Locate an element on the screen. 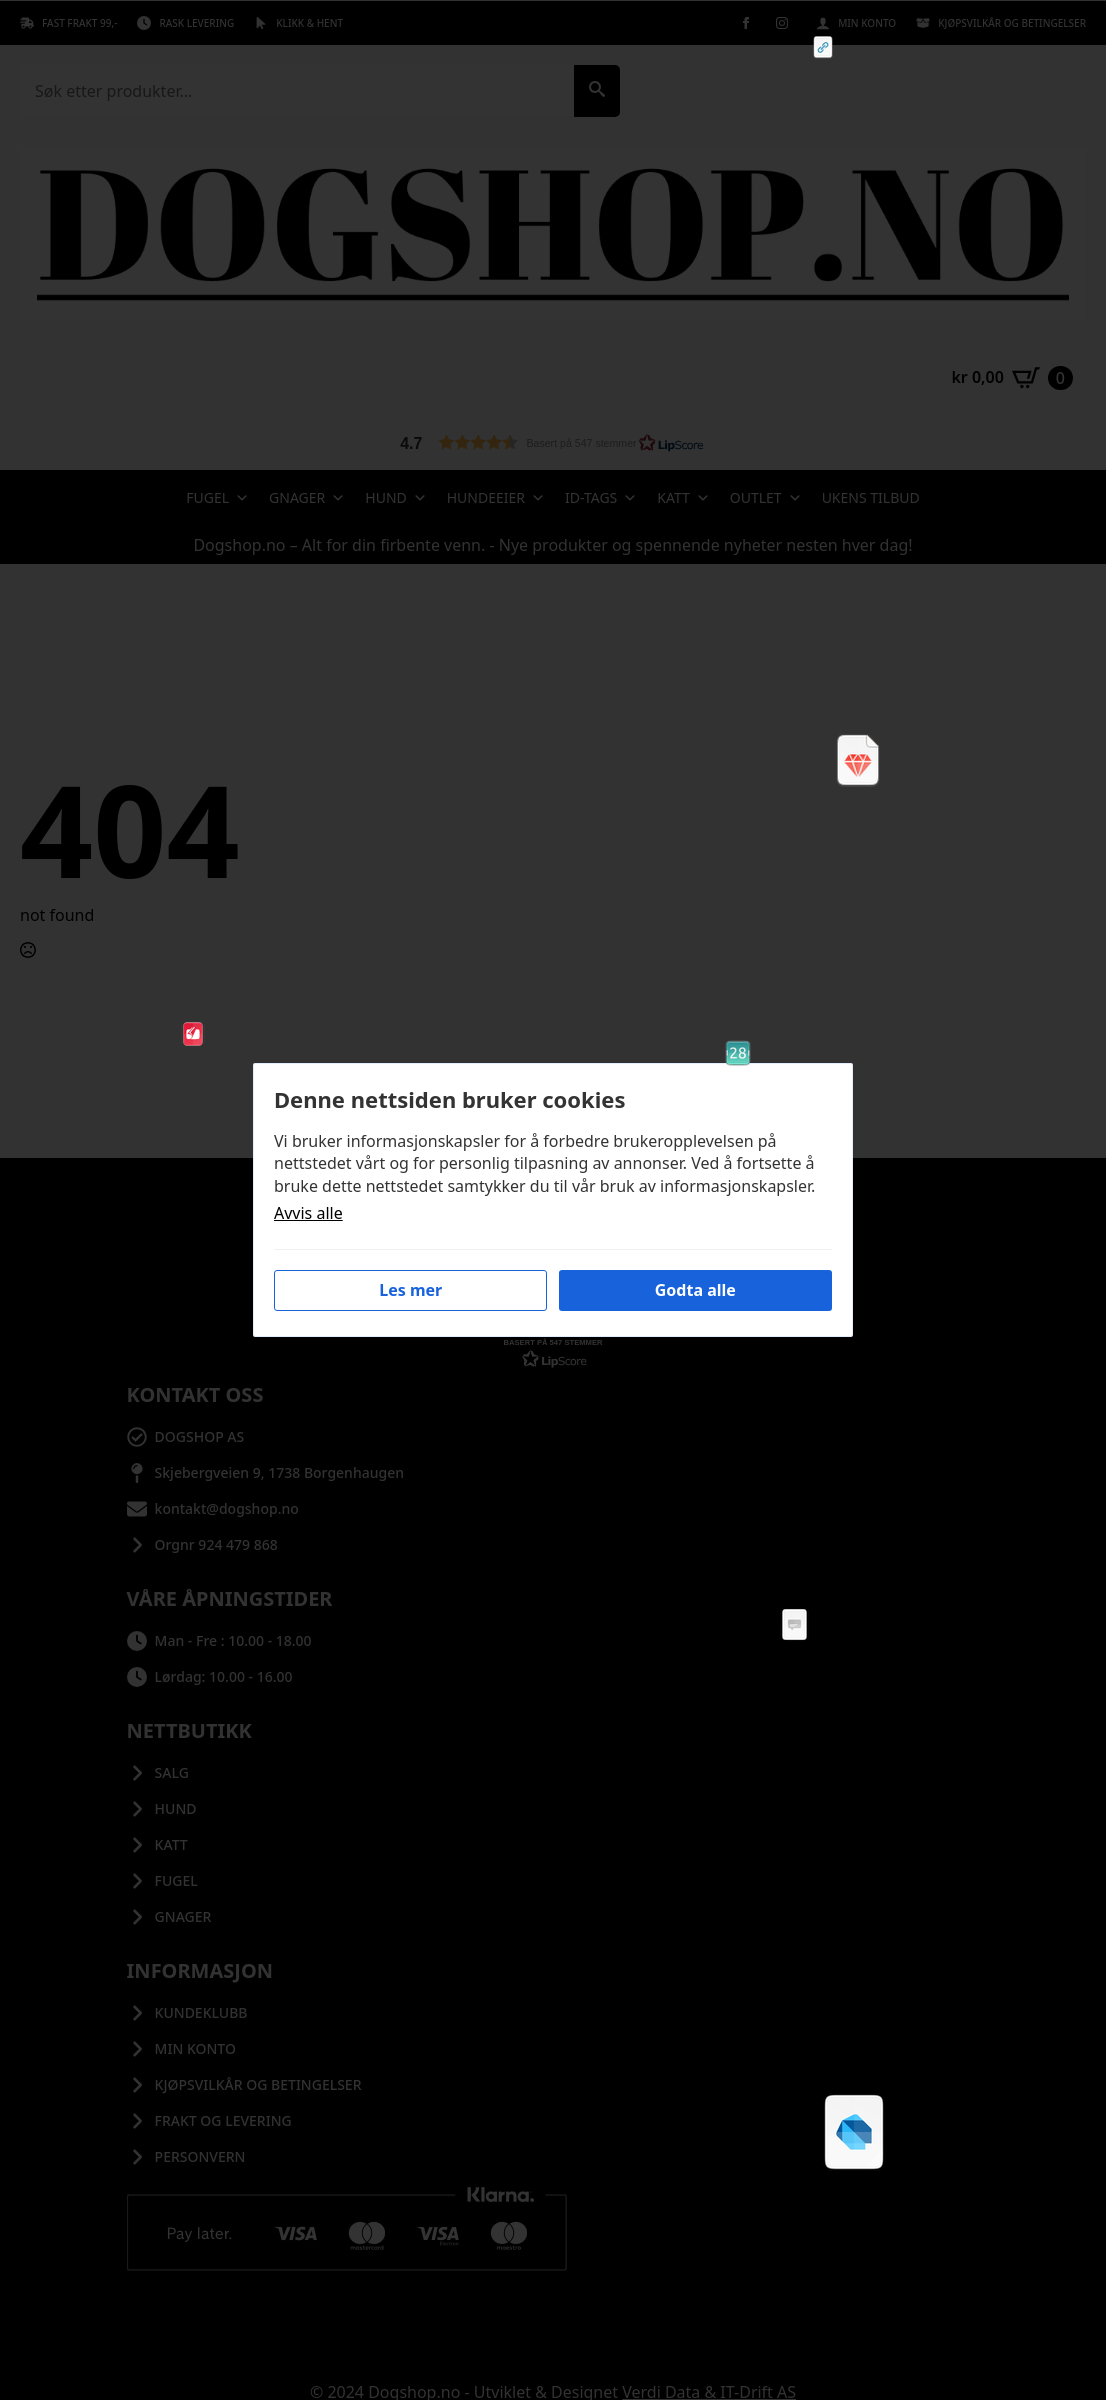 This screenshot has width=1106, height=2400. open the calendar app is located at coordinates (738, 1053).